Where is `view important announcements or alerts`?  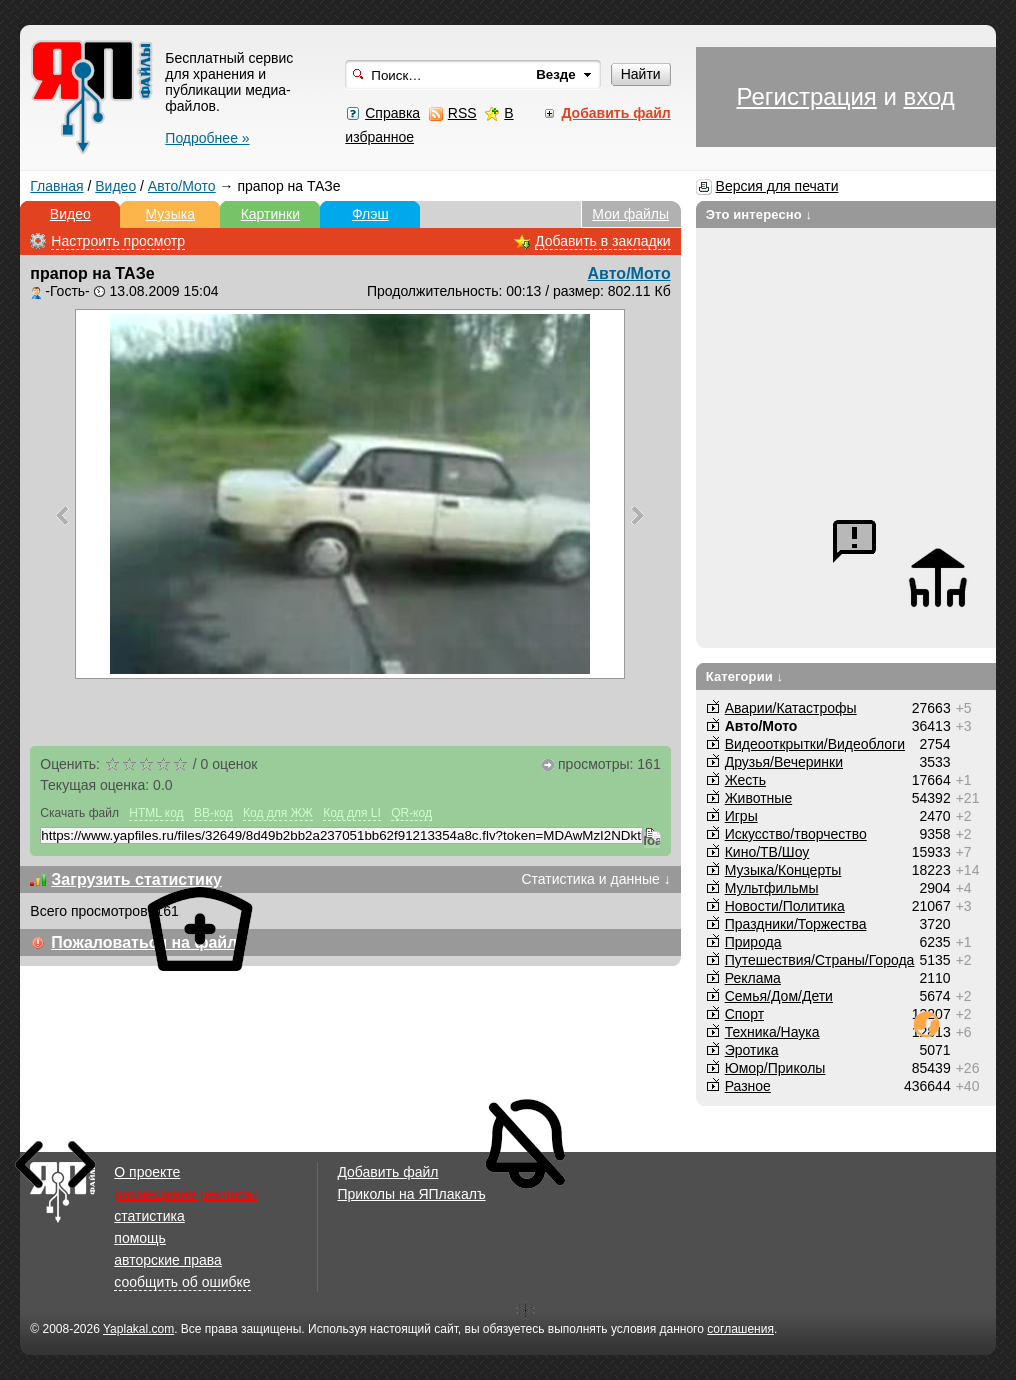 view important announcements or alerts is located at coordinates (854, 541).